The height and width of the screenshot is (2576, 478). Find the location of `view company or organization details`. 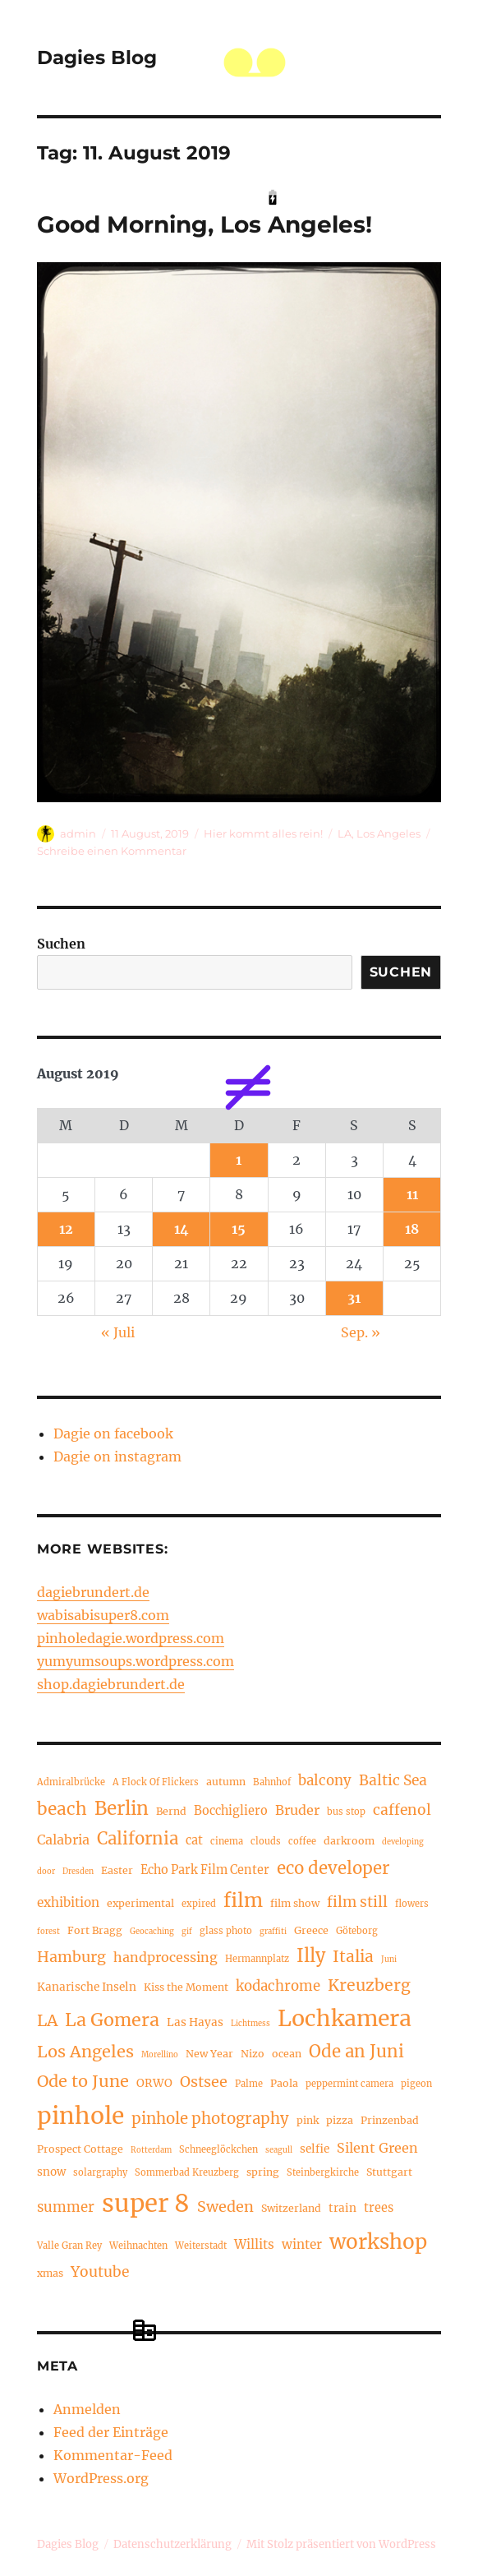

view company or organization details is located at coordinates (145, 2330).